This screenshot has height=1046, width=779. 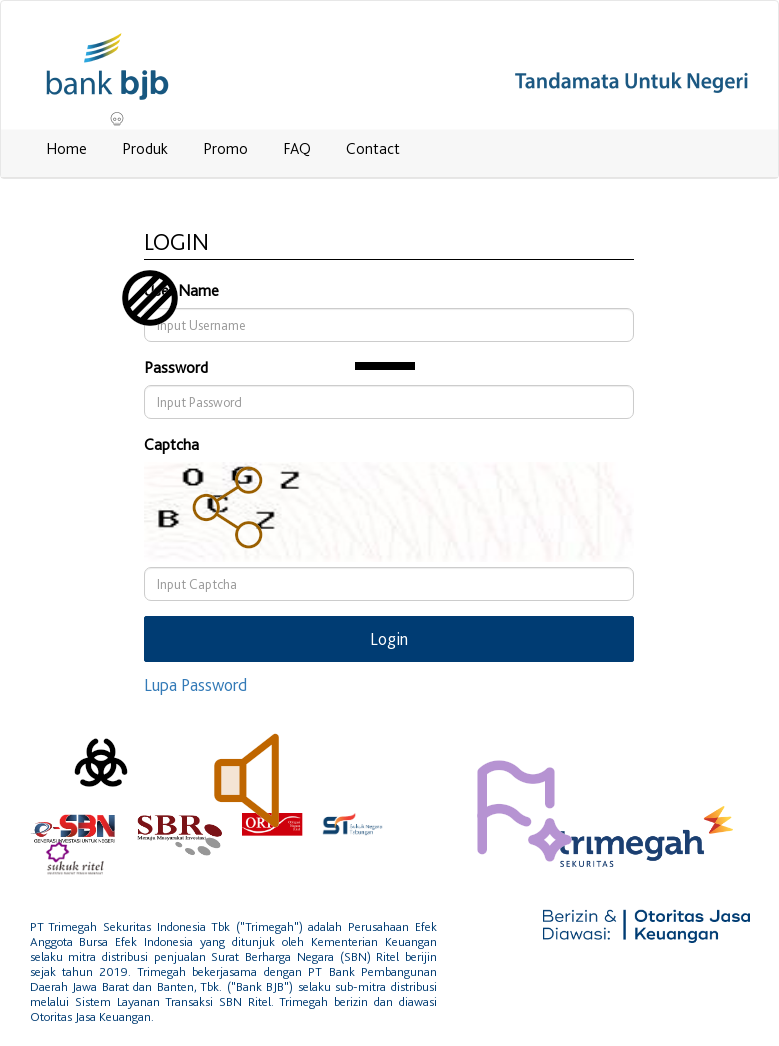 I want to click on share content to social networks, so click(x=230, y=507).